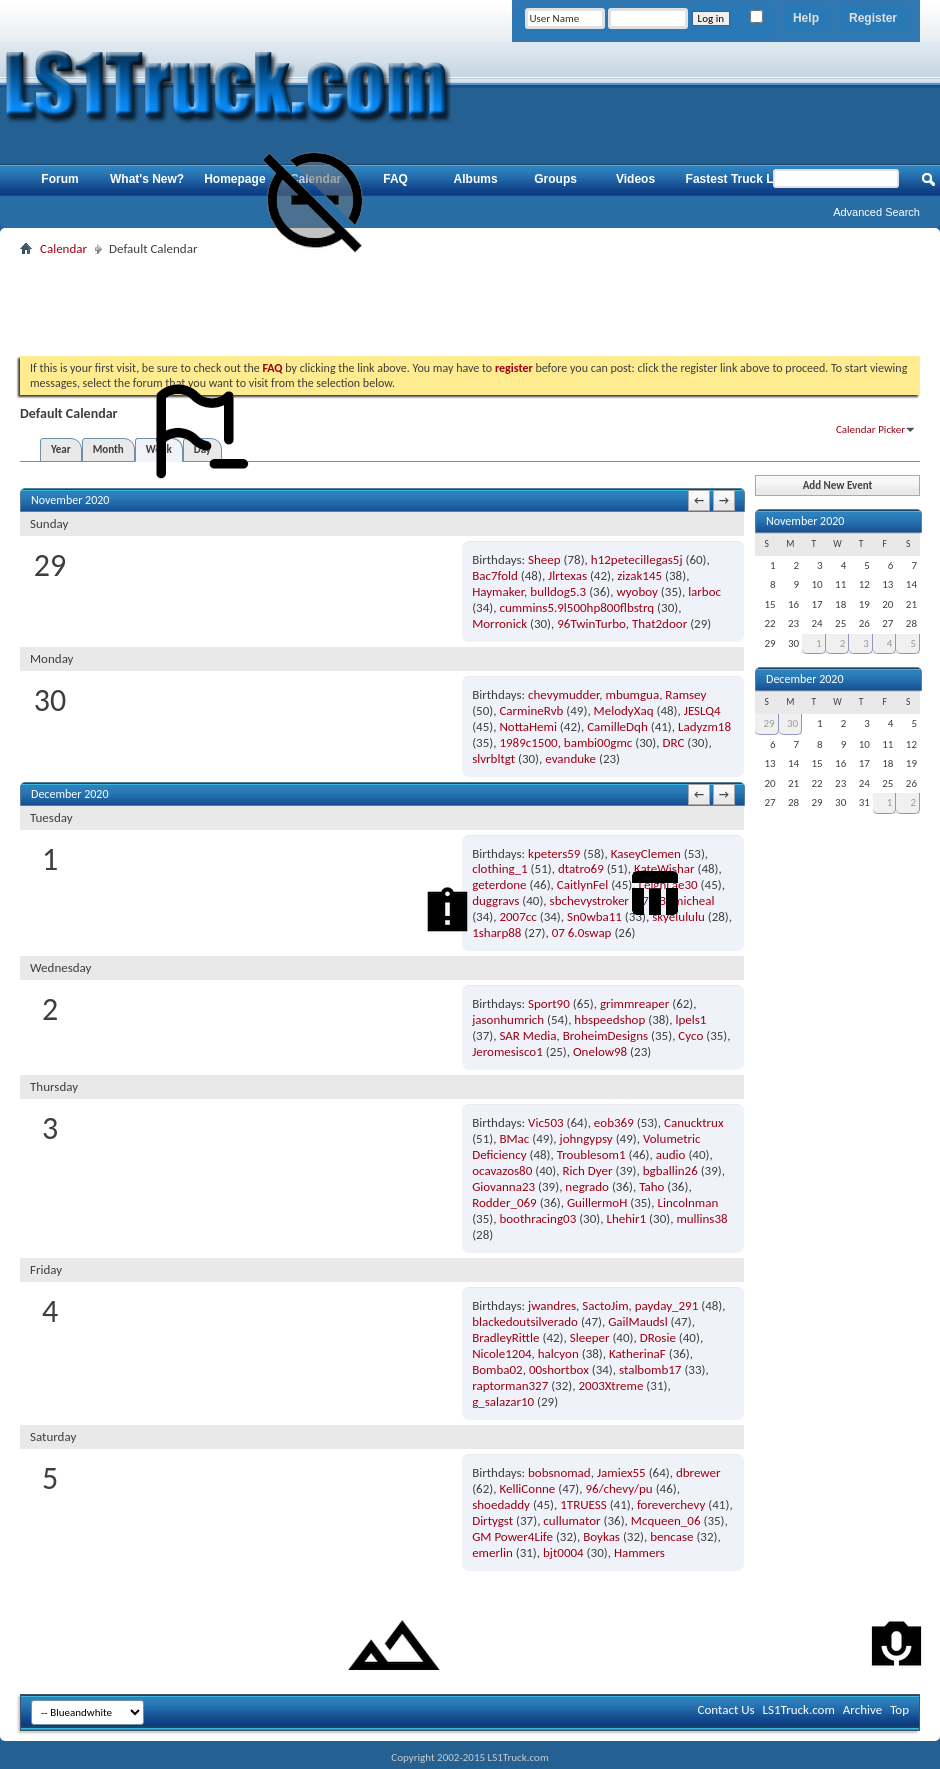 The image size is (940, 1769). Describe the element at coordinates (195, 430) in the screenshot. I see `remove a flag or marker` at that location.